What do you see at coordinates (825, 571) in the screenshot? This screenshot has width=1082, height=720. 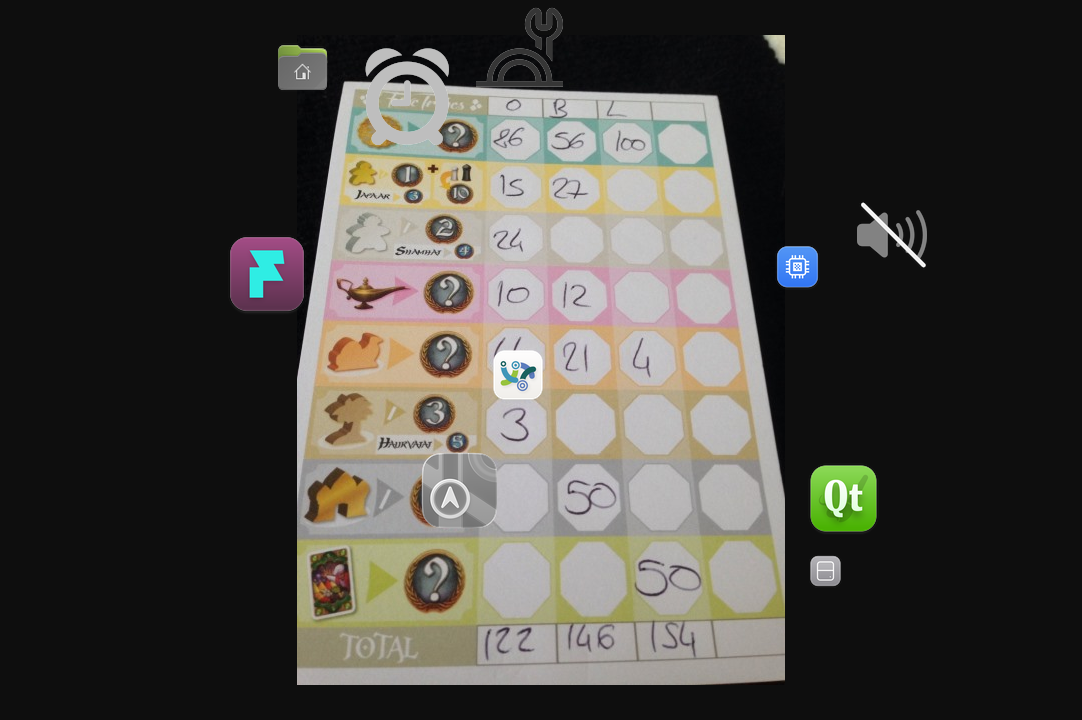 I see `access scanner device preferences` at bounding box center [825, 571].